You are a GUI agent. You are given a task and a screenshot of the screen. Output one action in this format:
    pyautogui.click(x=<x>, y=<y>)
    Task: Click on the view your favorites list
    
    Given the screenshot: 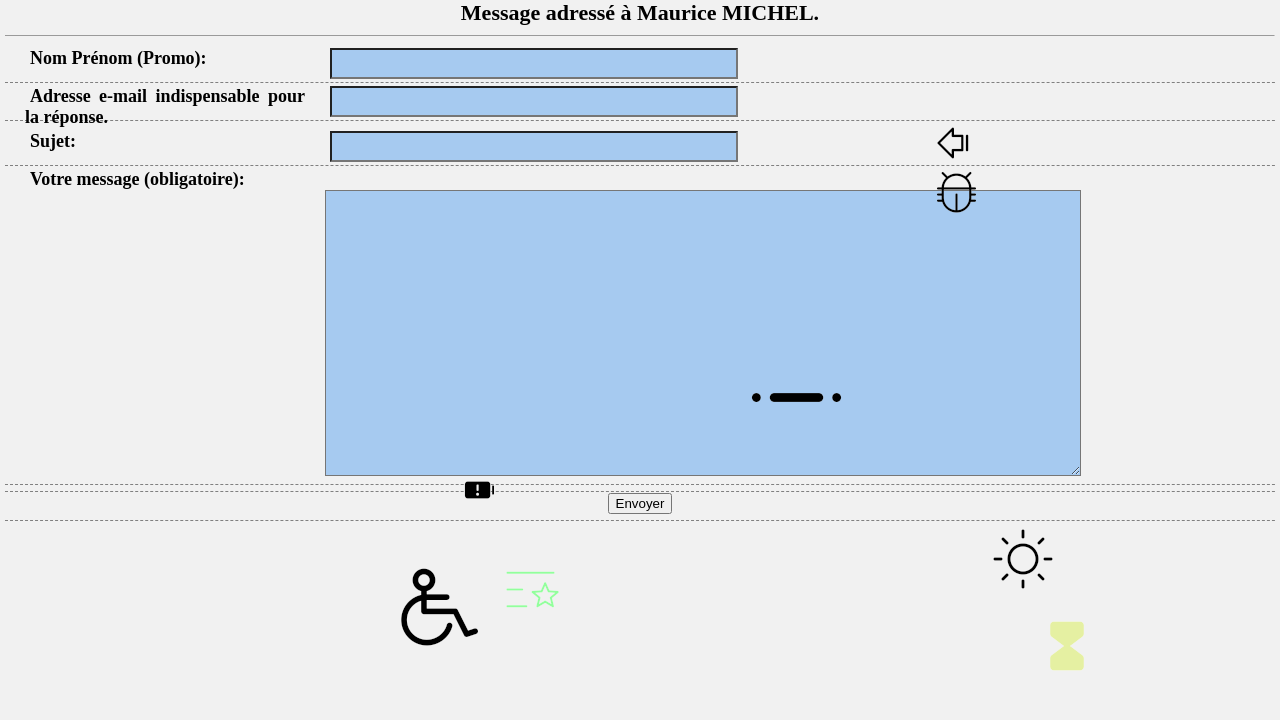 What is the action you would take?
    pyautogui.click(x=530, y=589)
    